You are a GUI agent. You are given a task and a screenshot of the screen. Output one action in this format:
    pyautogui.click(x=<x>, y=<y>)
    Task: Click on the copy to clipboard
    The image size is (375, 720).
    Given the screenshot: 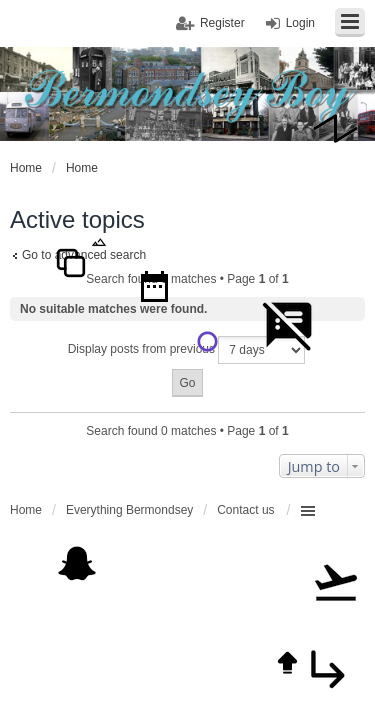 What is the action you would take?
    pyautogui.click(x=71, y=263)
    